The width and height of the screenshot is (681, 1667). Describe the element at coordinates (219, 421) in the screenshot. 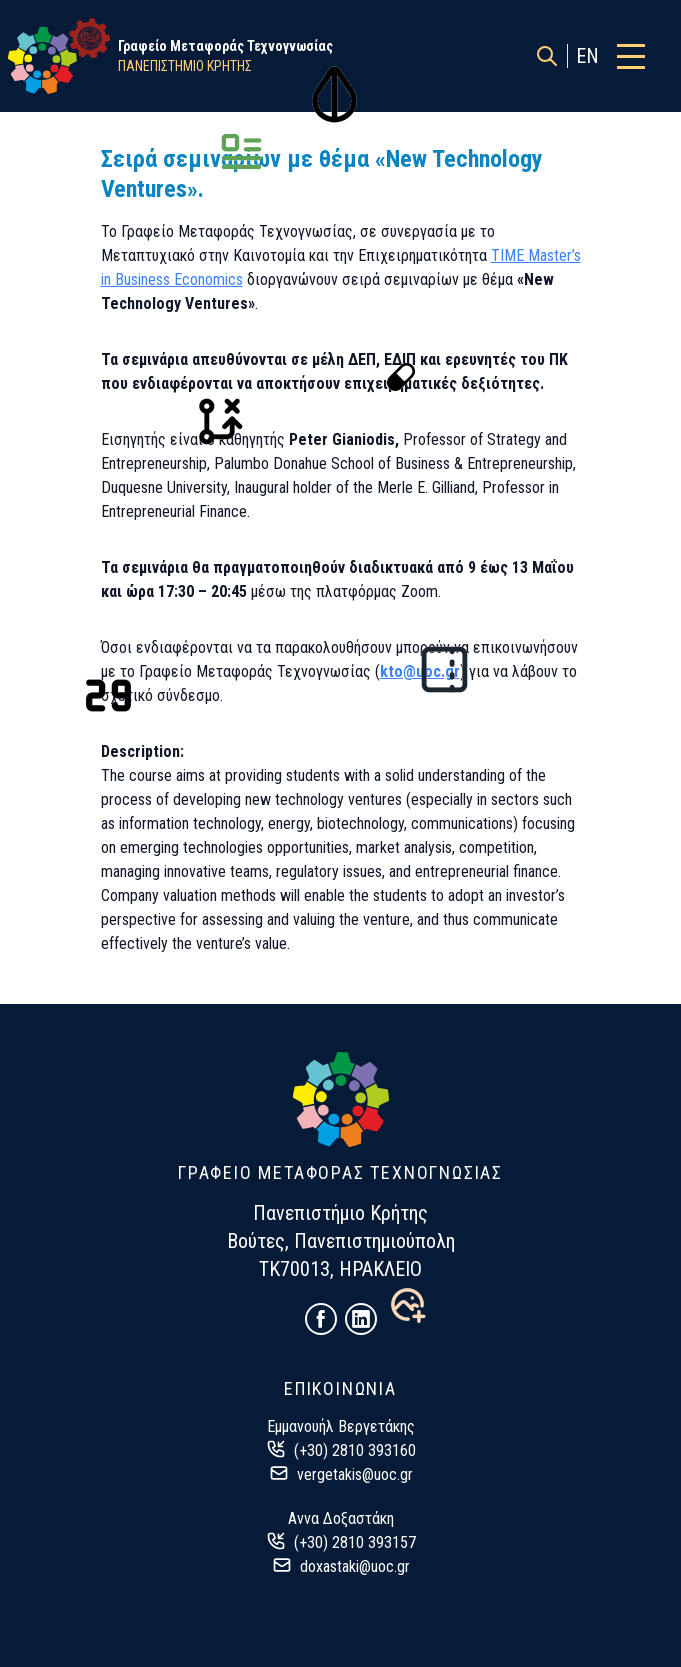

I see `delete a git branch` at that location.